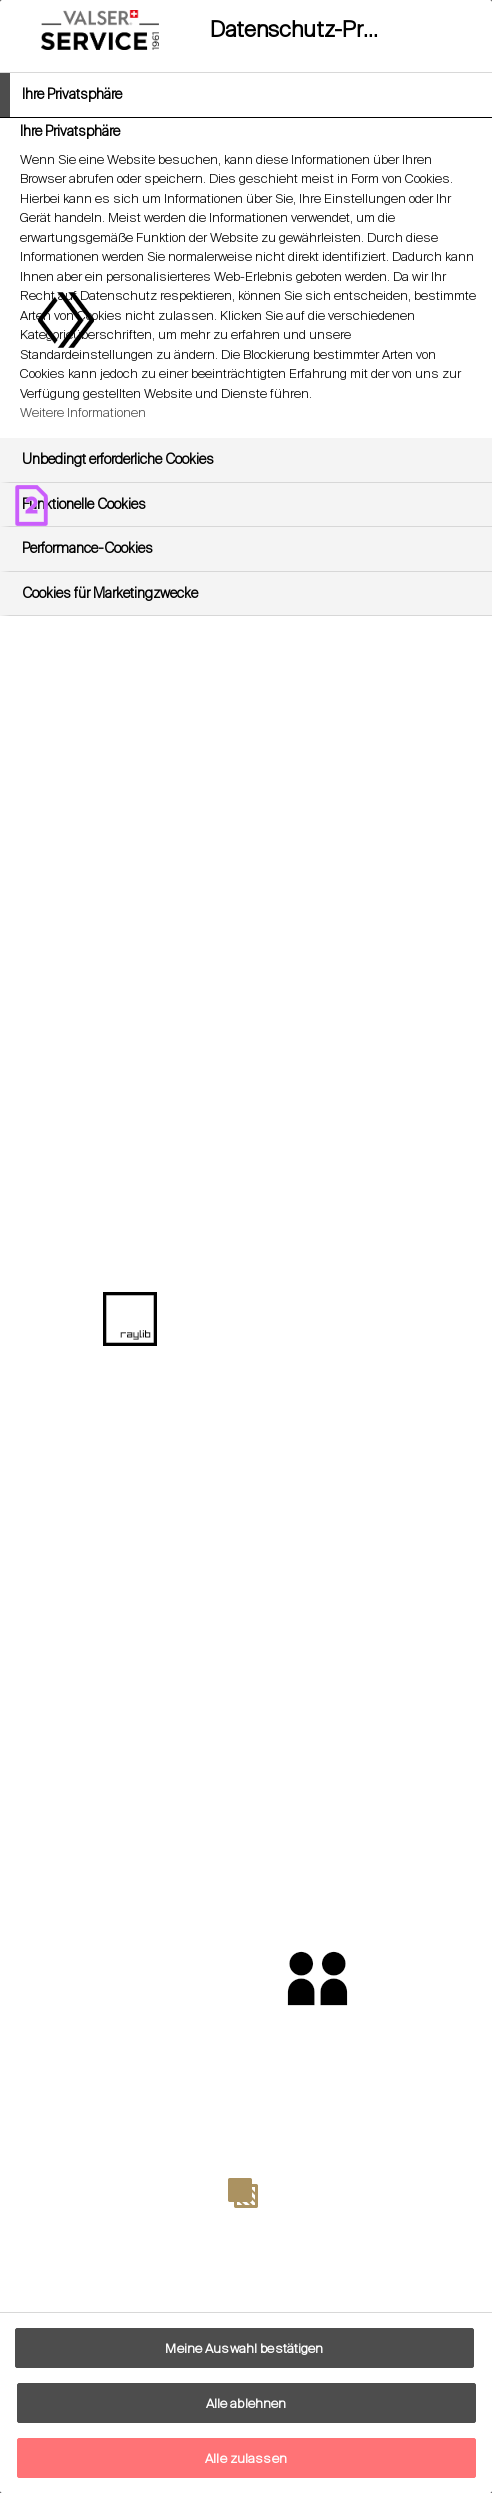 This screenshot has width=492, height=2493. Describe the element at coordinates (317, 1978) in the screenshot. I see `view group members` at that location.